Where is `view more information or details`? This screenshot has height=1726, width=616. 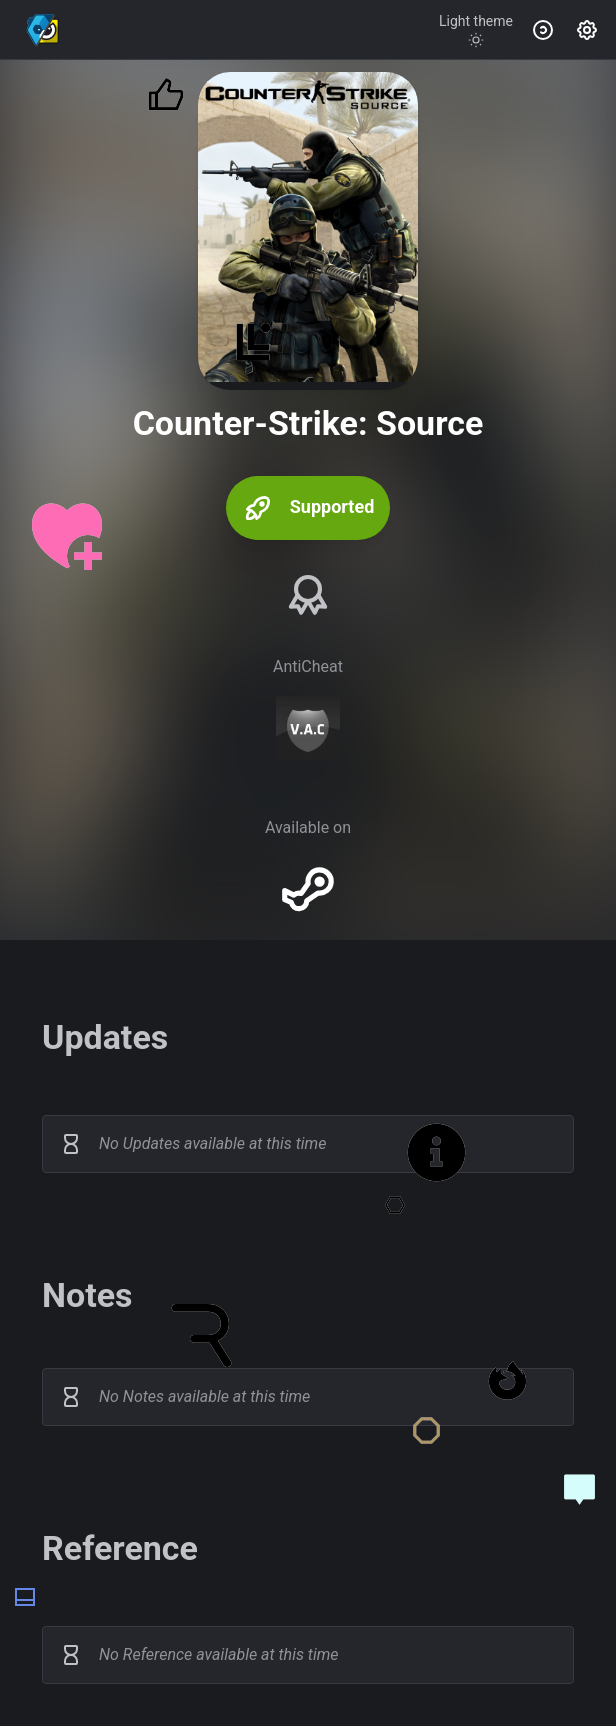 view more information or details is located at coordinates (436, 1152).